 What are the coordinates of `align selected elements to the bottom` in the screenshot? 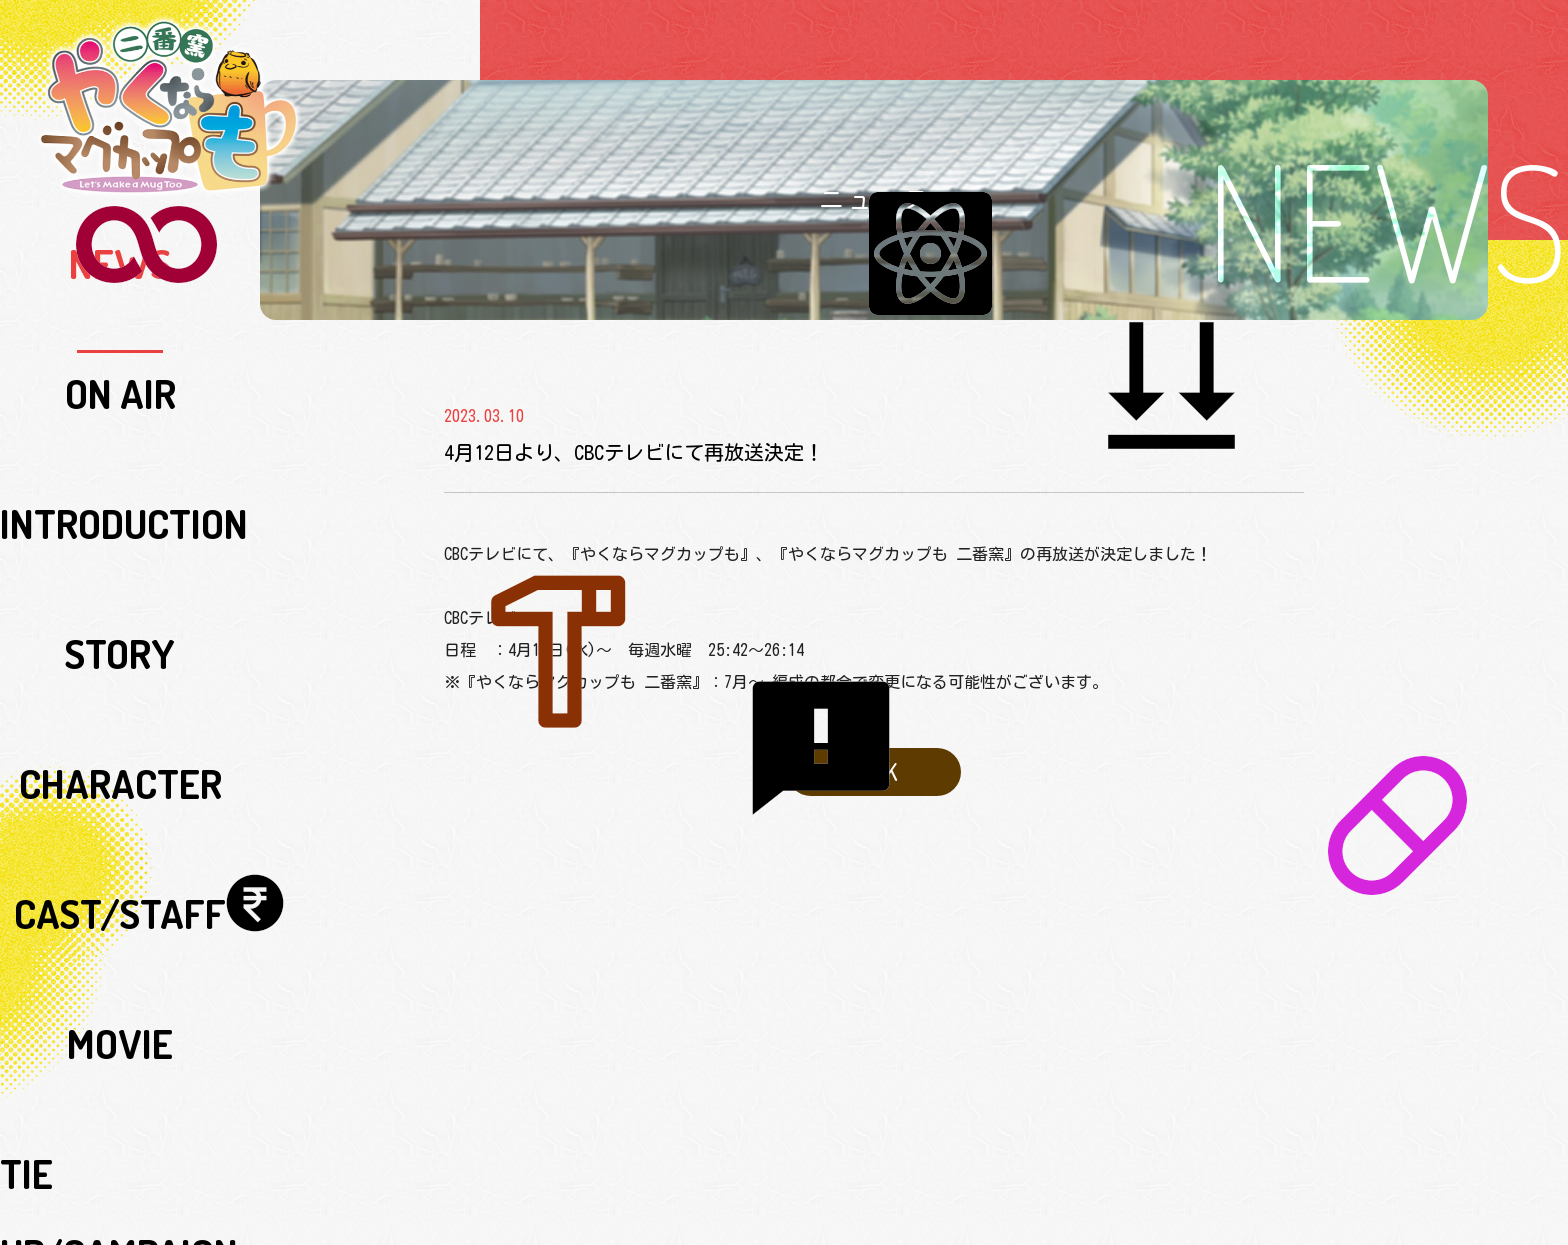 It's located at (1171, 385).